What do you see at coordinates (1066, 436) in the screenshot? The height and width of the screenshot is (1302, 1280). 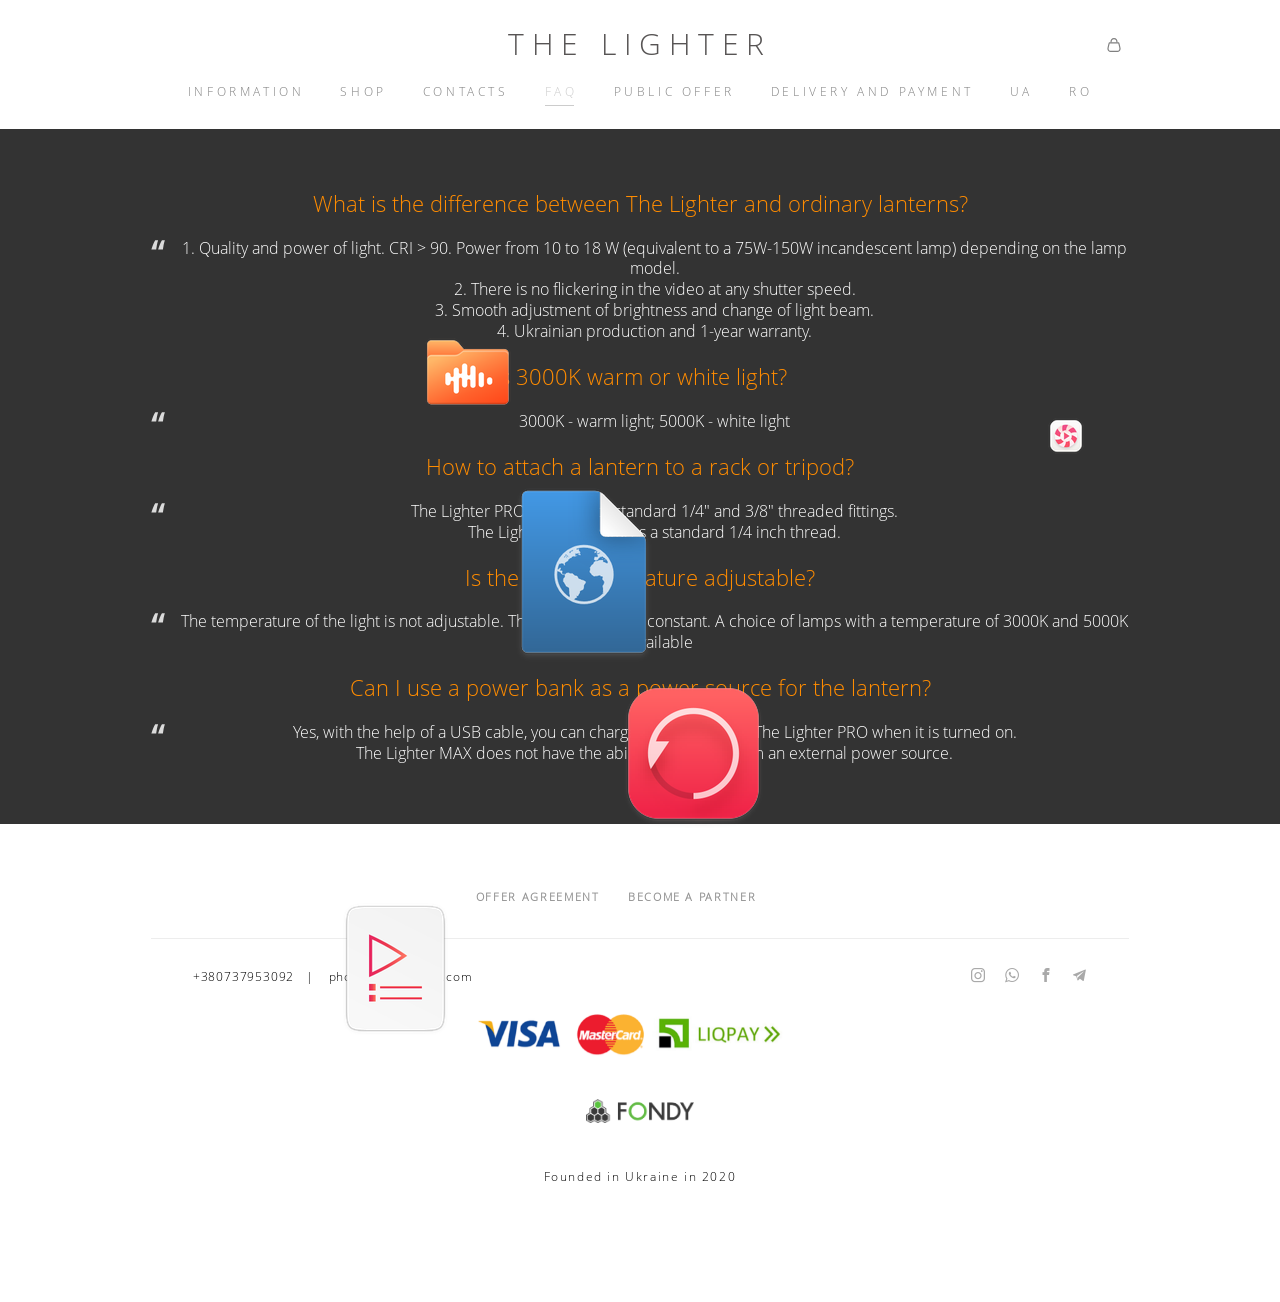 I see `open lollypop music player` at bounding box center [1066, 436].